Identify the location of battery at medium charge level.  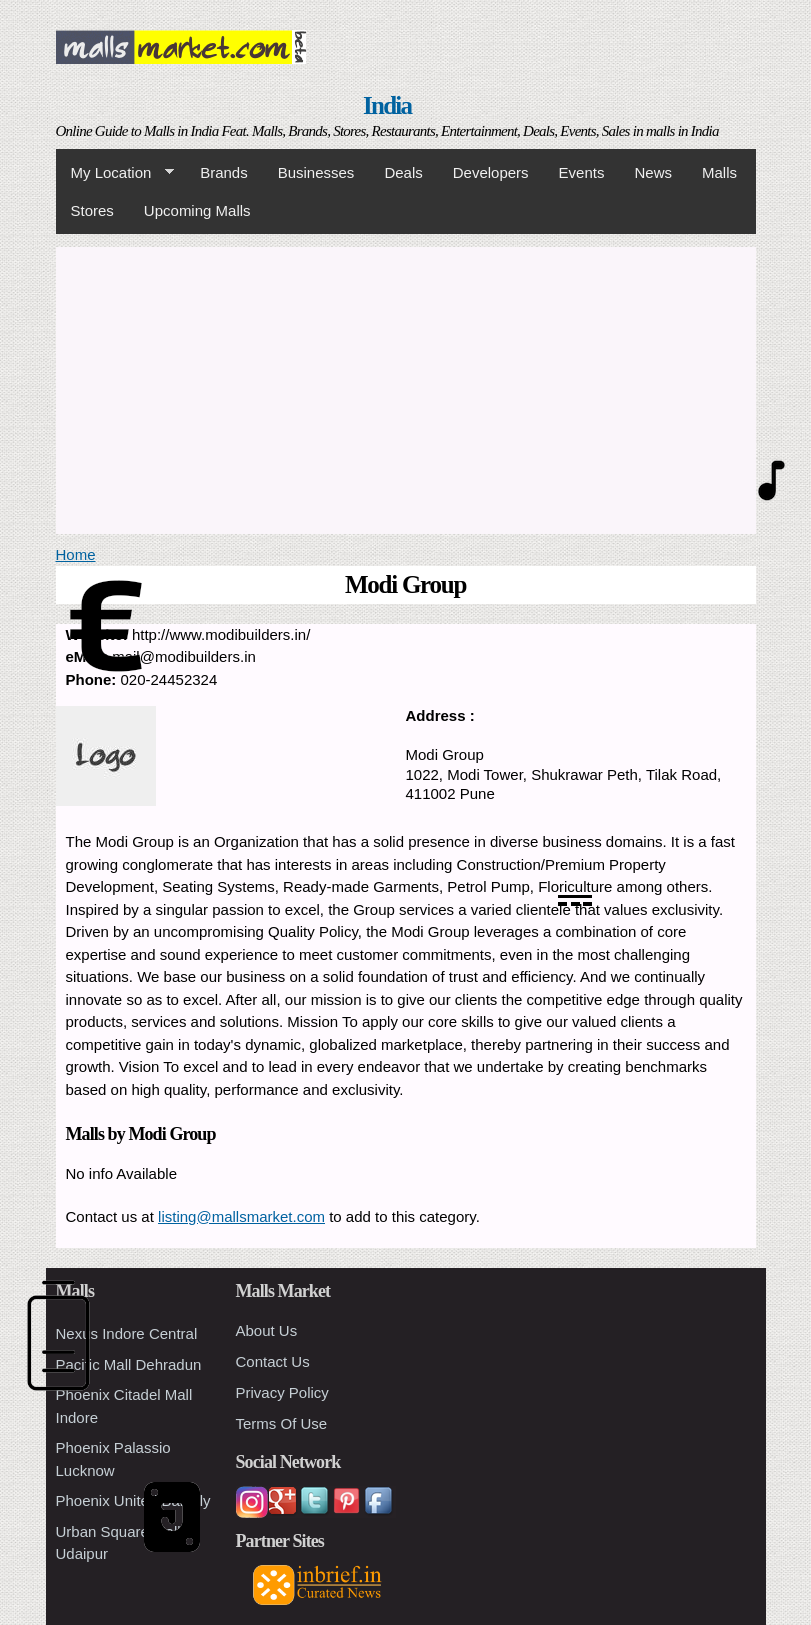
(58, 1337).